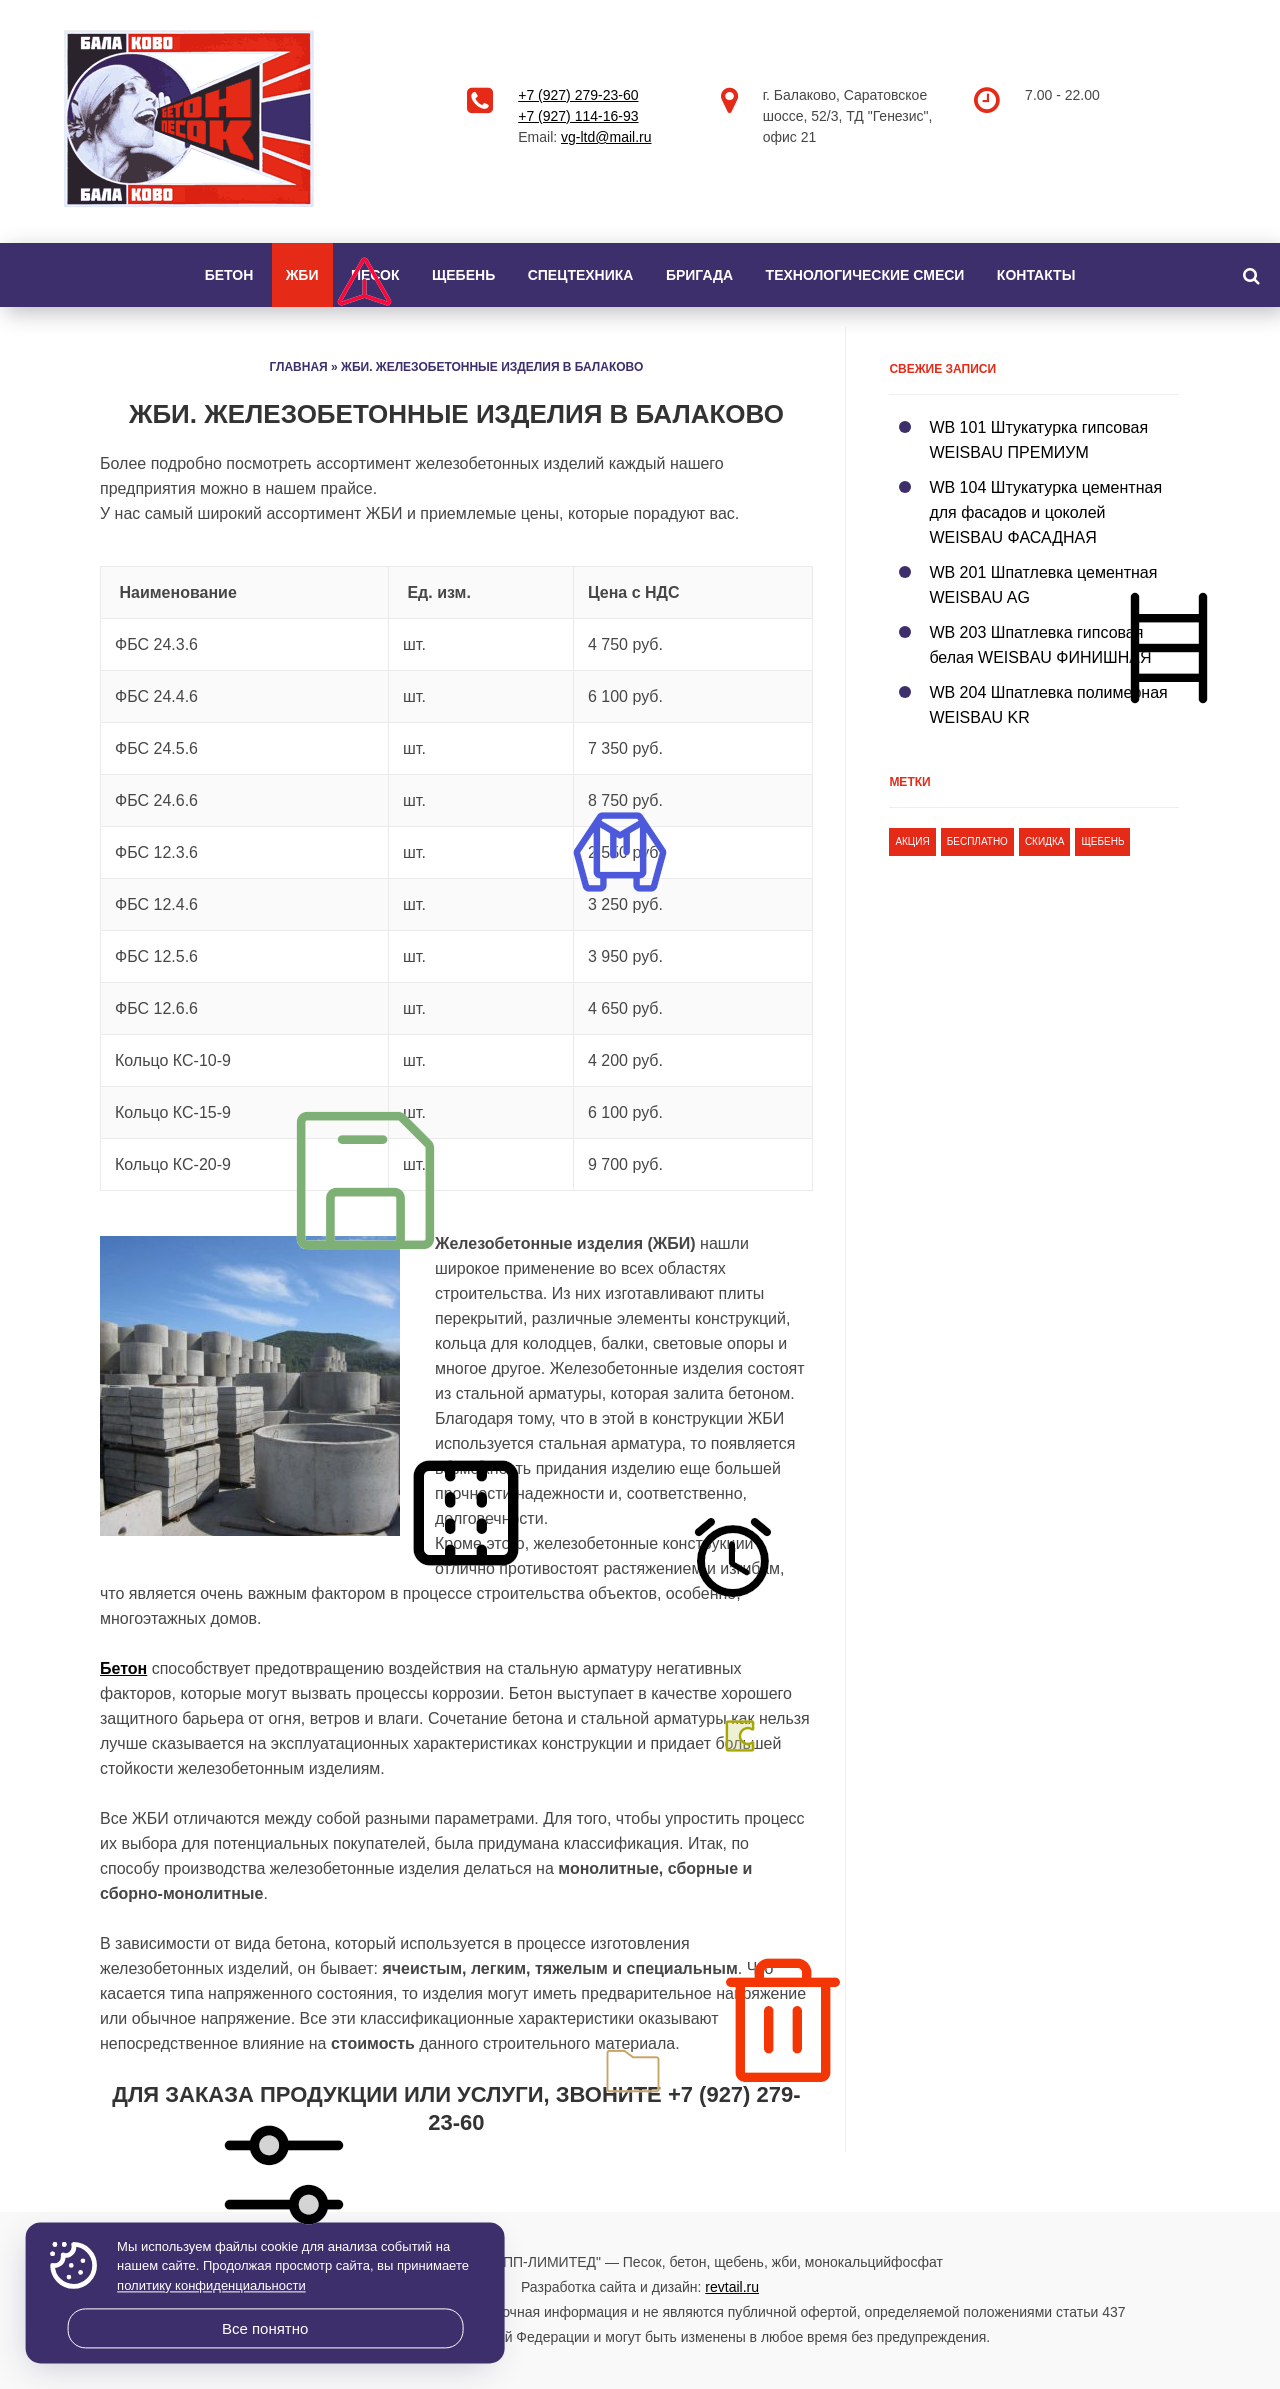 This screenshot has height=2389, width=1280. What do you see at coordinates (783, 2025) in the screenshot?
I see `delete this item` at bounding box center [783, 2025].